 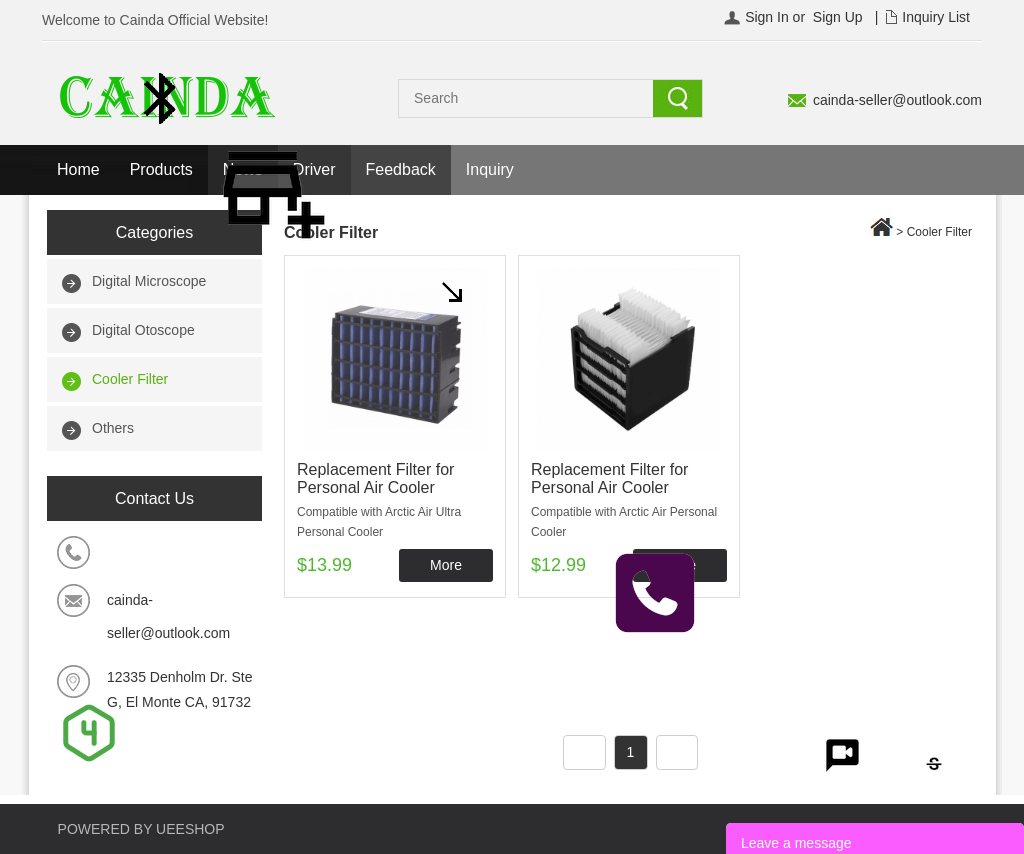 I want to click on step 4 in a multi-step process, so click(x=89, y=733).